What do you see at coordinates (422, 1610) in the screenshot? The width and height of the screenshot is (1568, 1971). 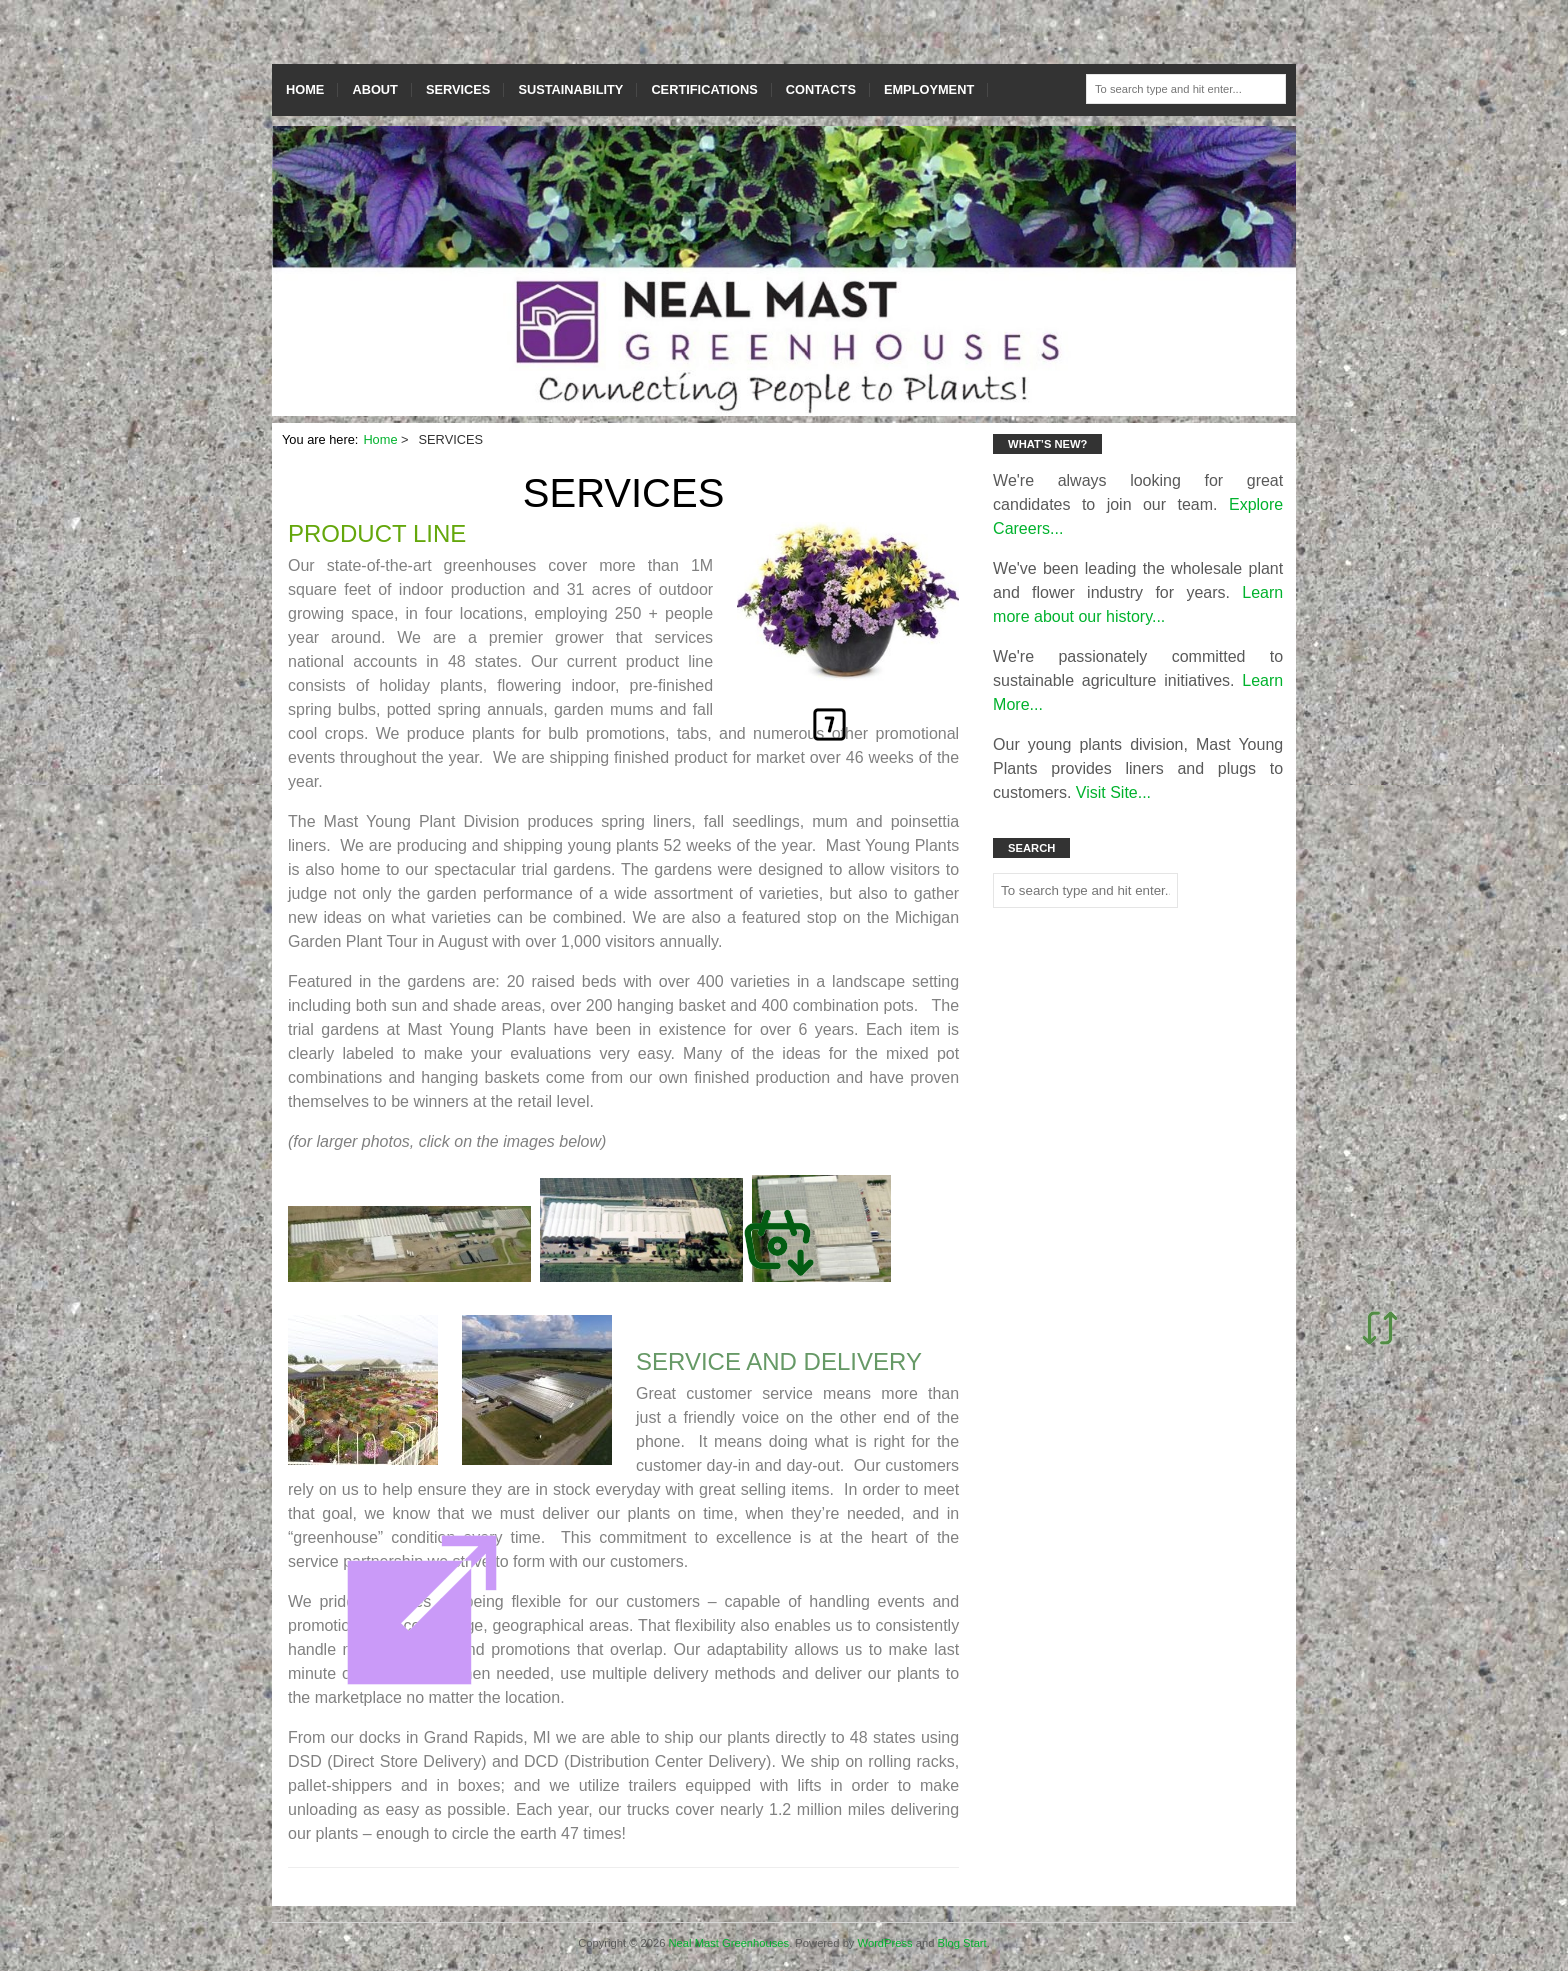 I see `open link in new window` at bounding box center [422, 1610].